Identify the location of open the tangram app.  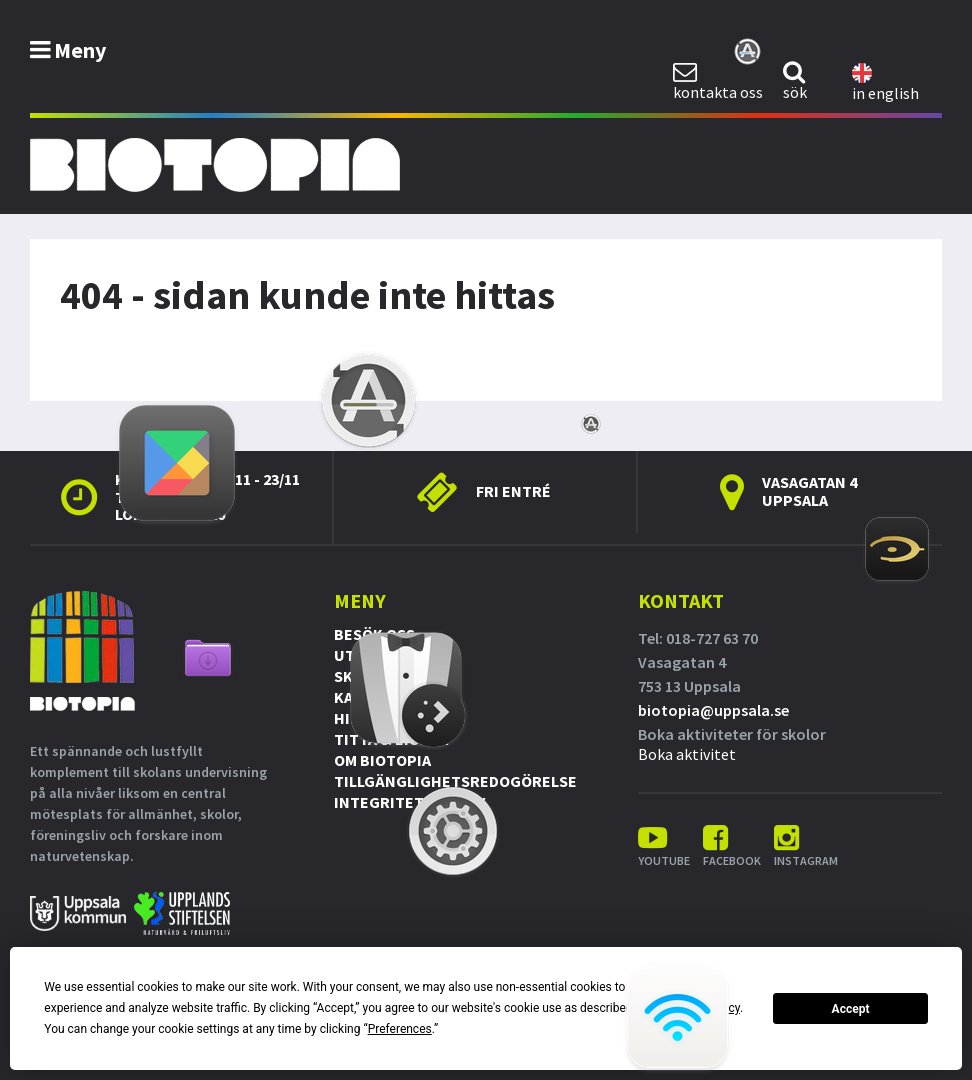
(177, 463).